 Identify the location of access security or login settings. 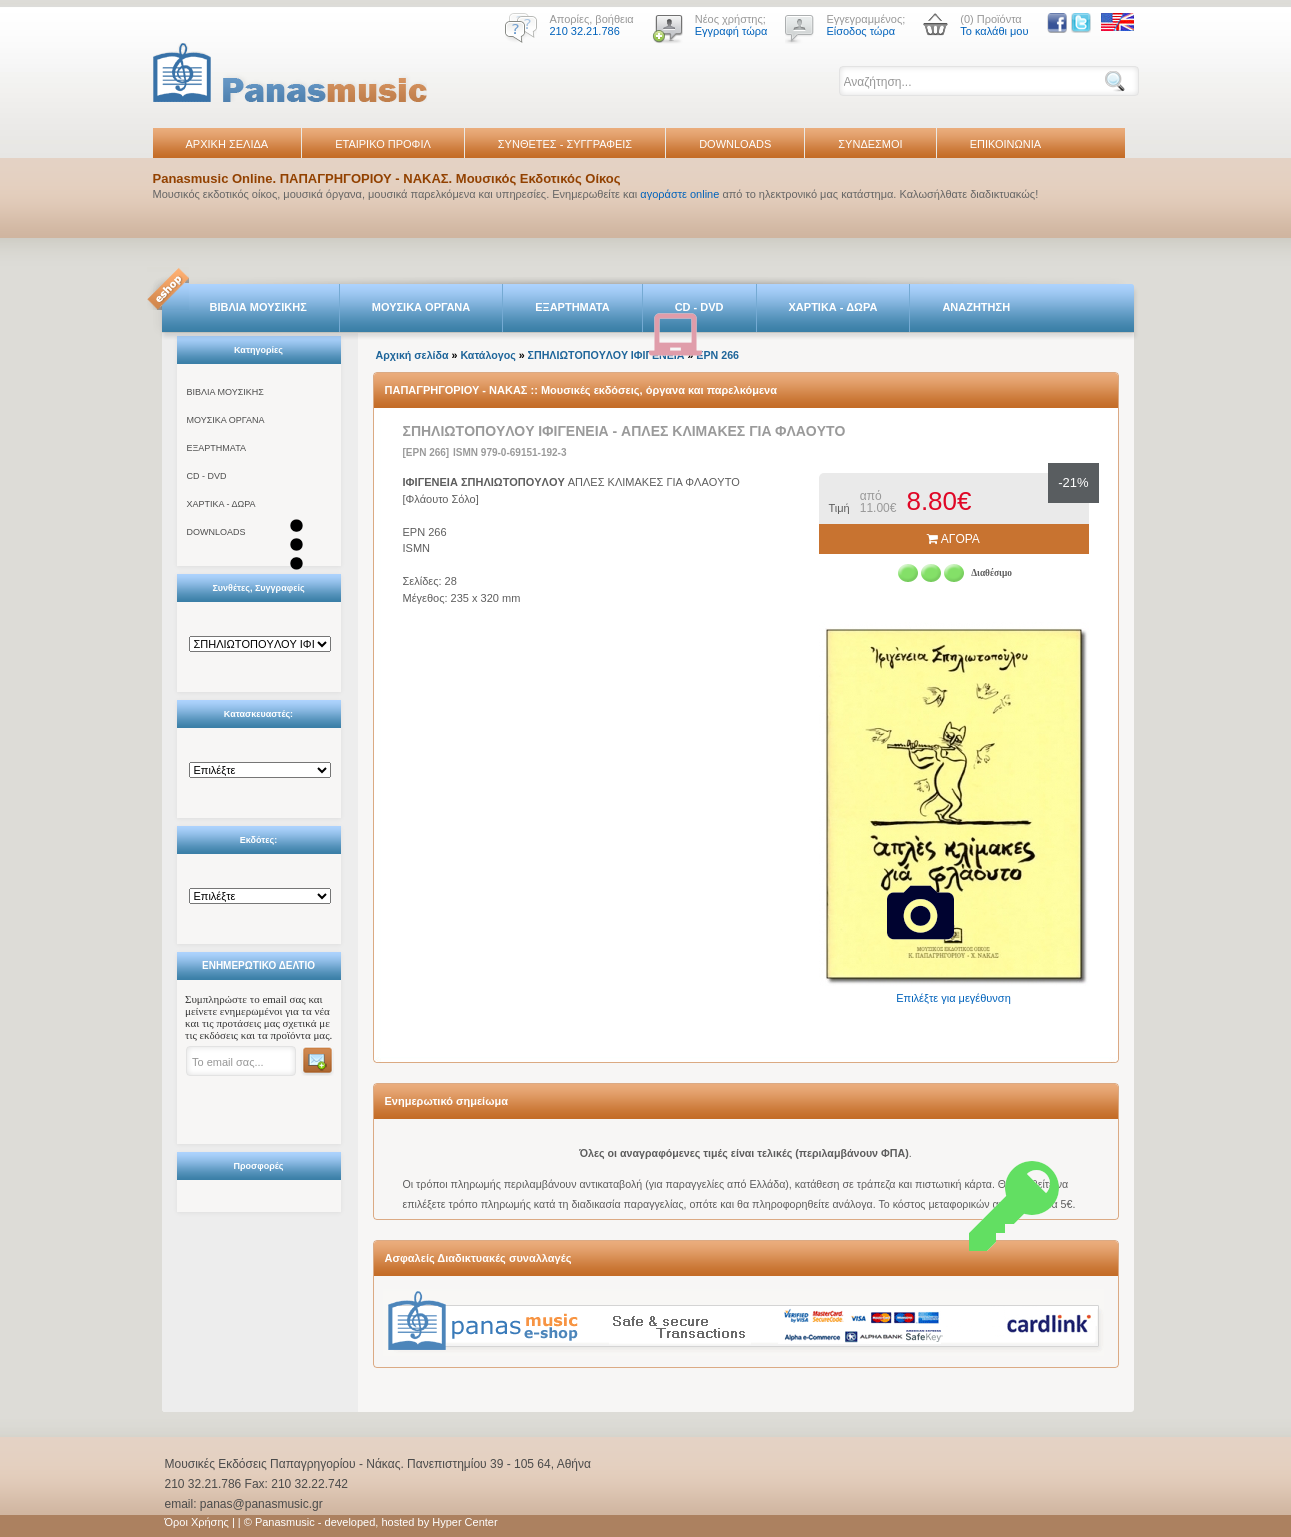
(1014, 1206).